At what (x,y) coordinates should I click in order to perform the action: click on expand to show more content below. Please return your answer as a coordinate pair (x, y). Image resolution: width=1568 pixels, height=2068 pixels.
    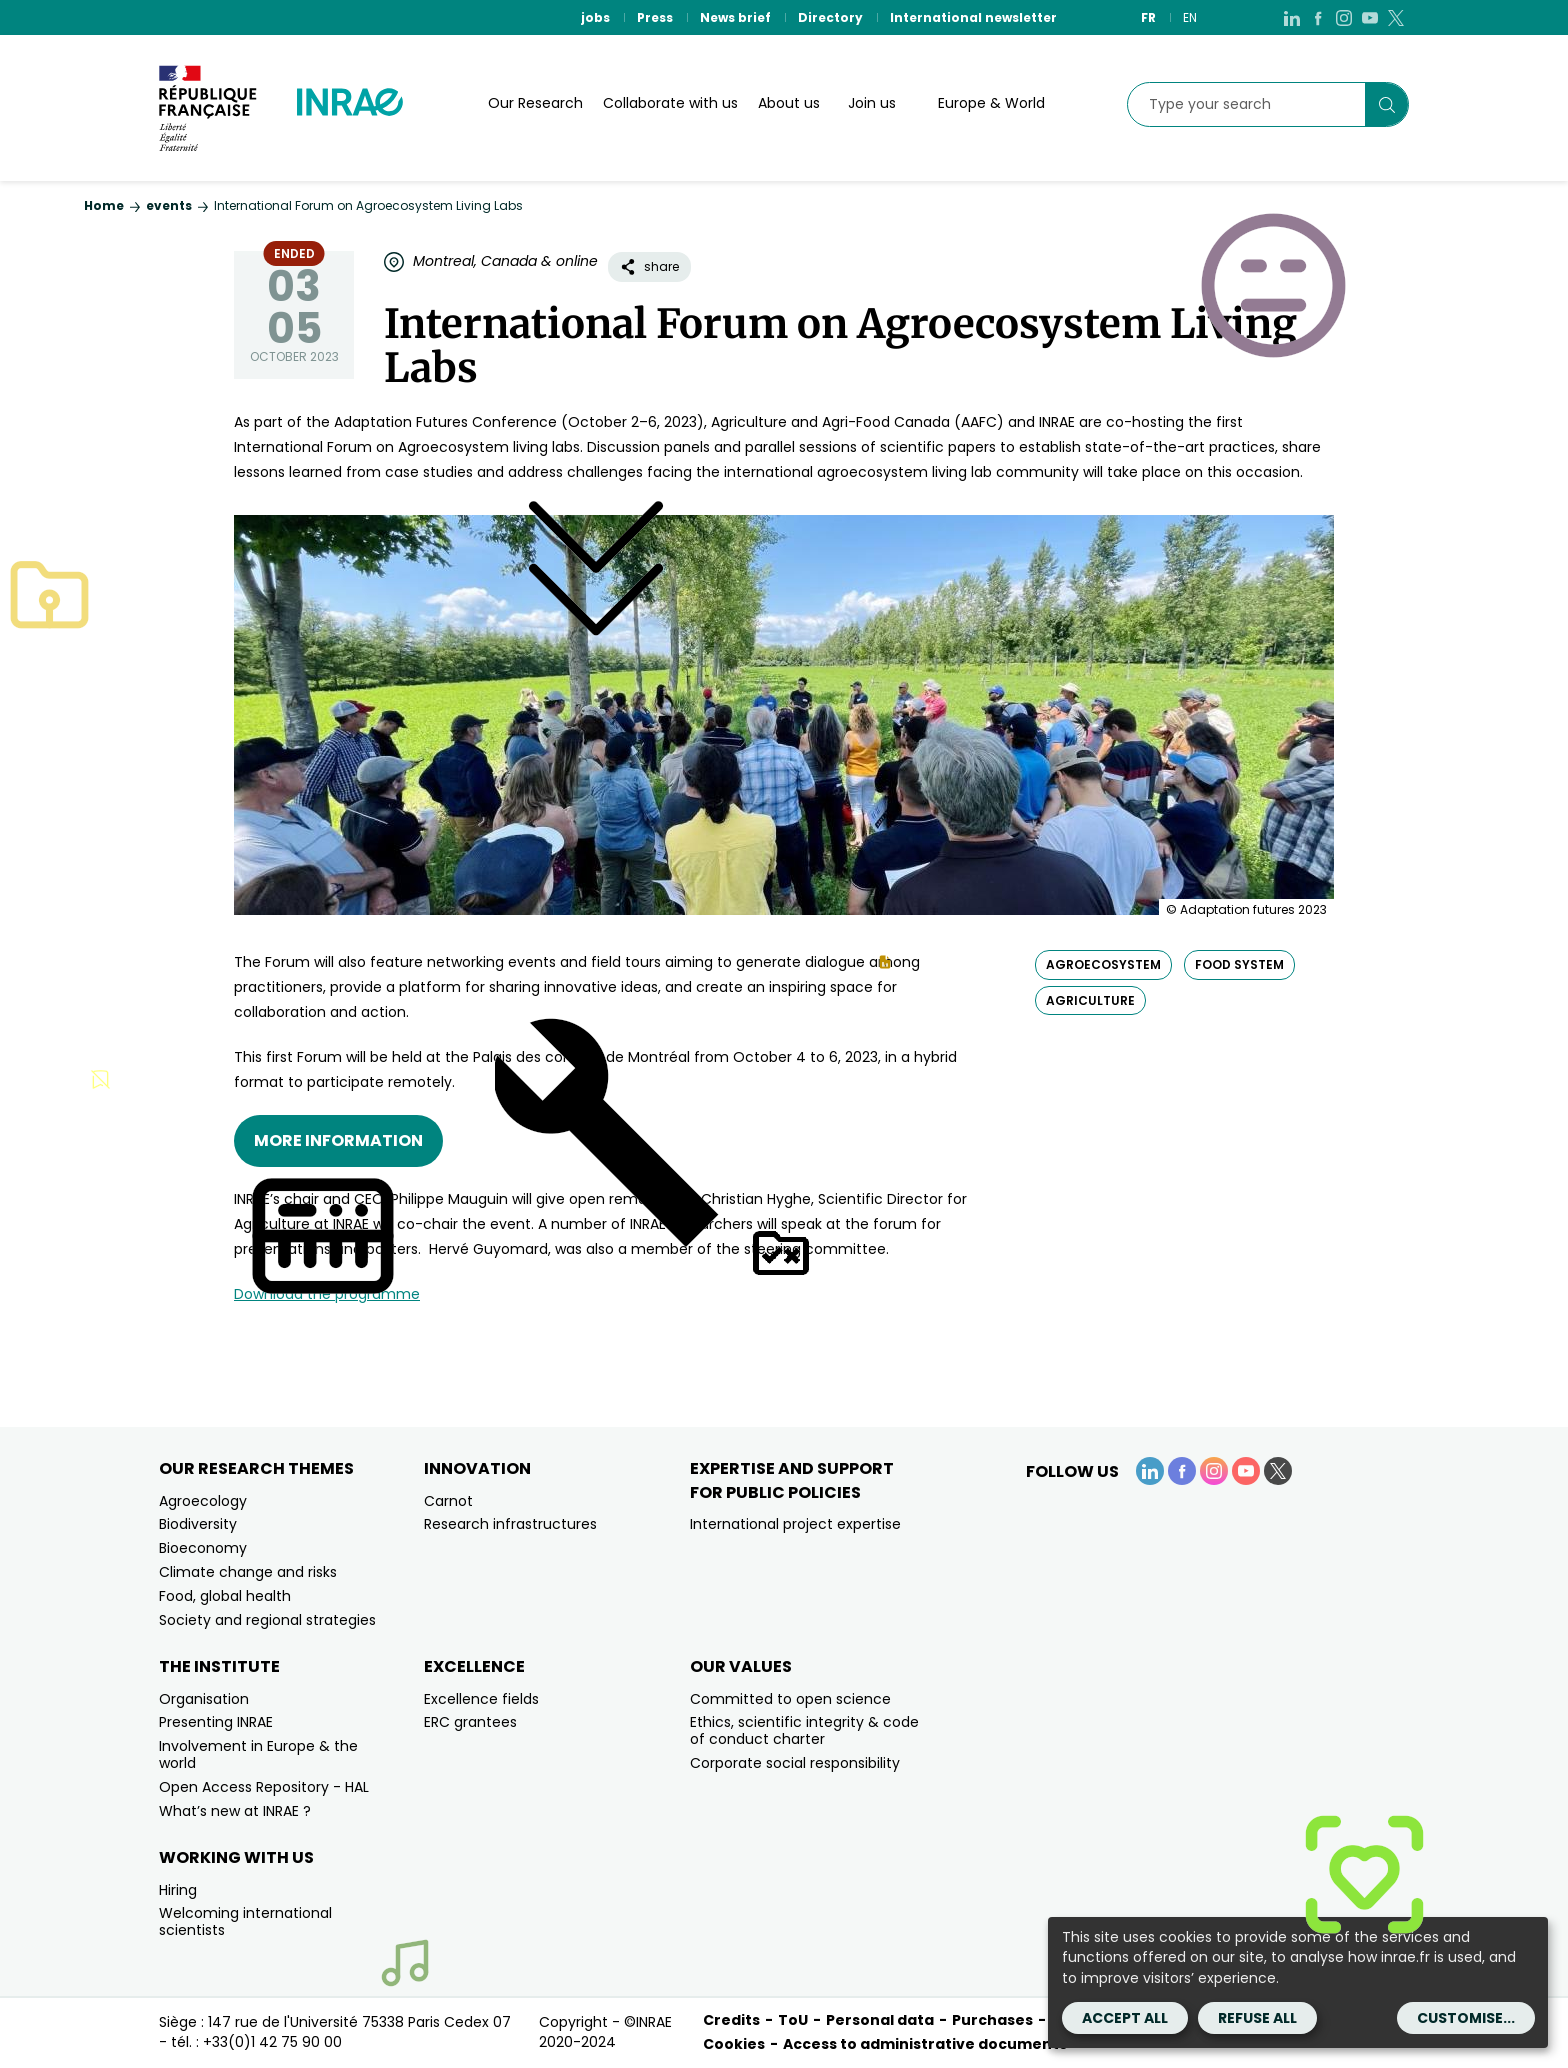
    Looking at the image, I should click on (596, 562).